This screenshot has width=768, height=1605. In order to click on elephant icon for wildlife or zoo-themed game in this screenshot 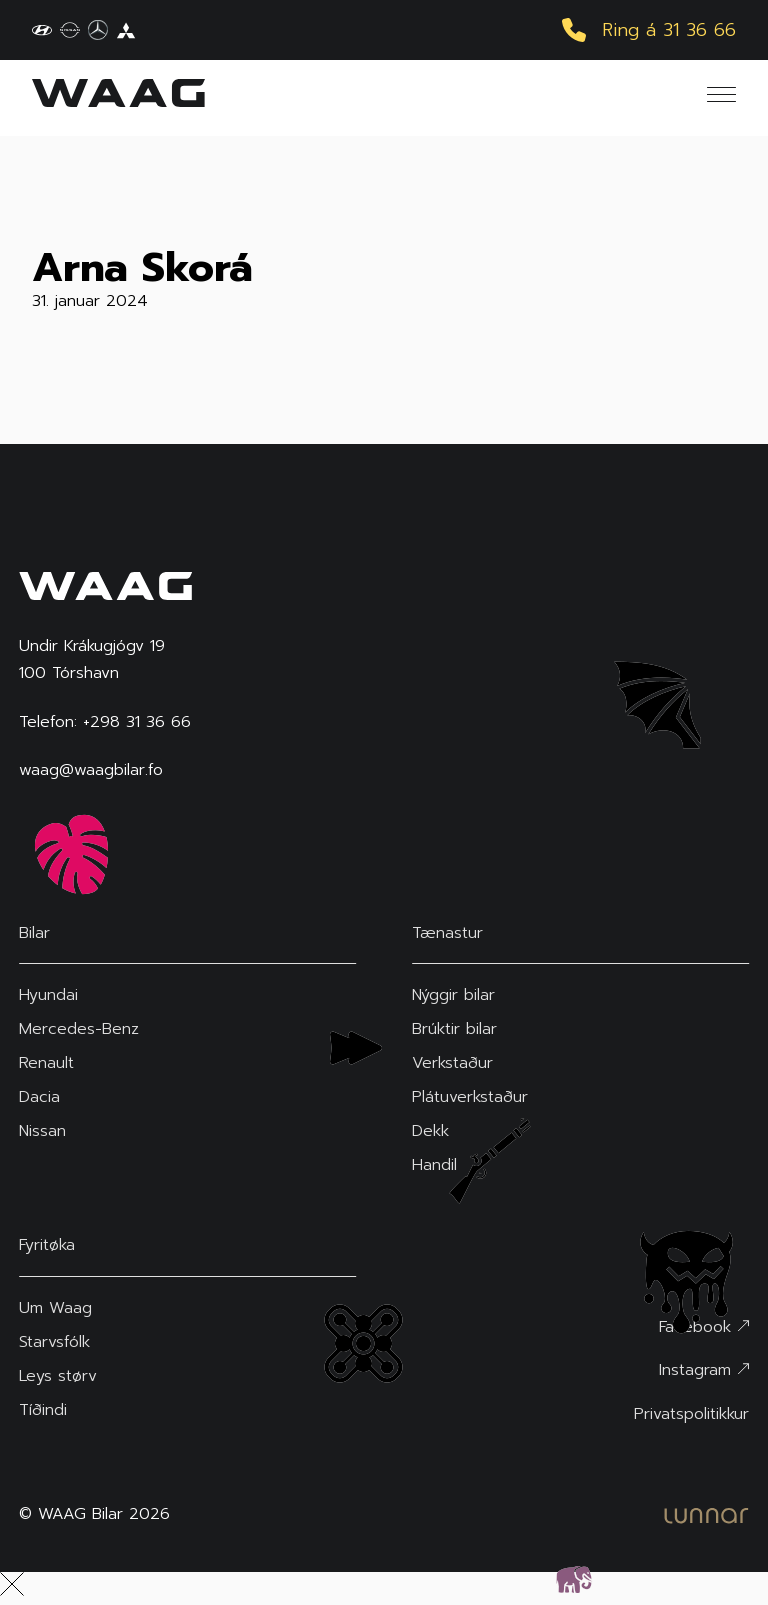, I will do `click(574, 1579)`.